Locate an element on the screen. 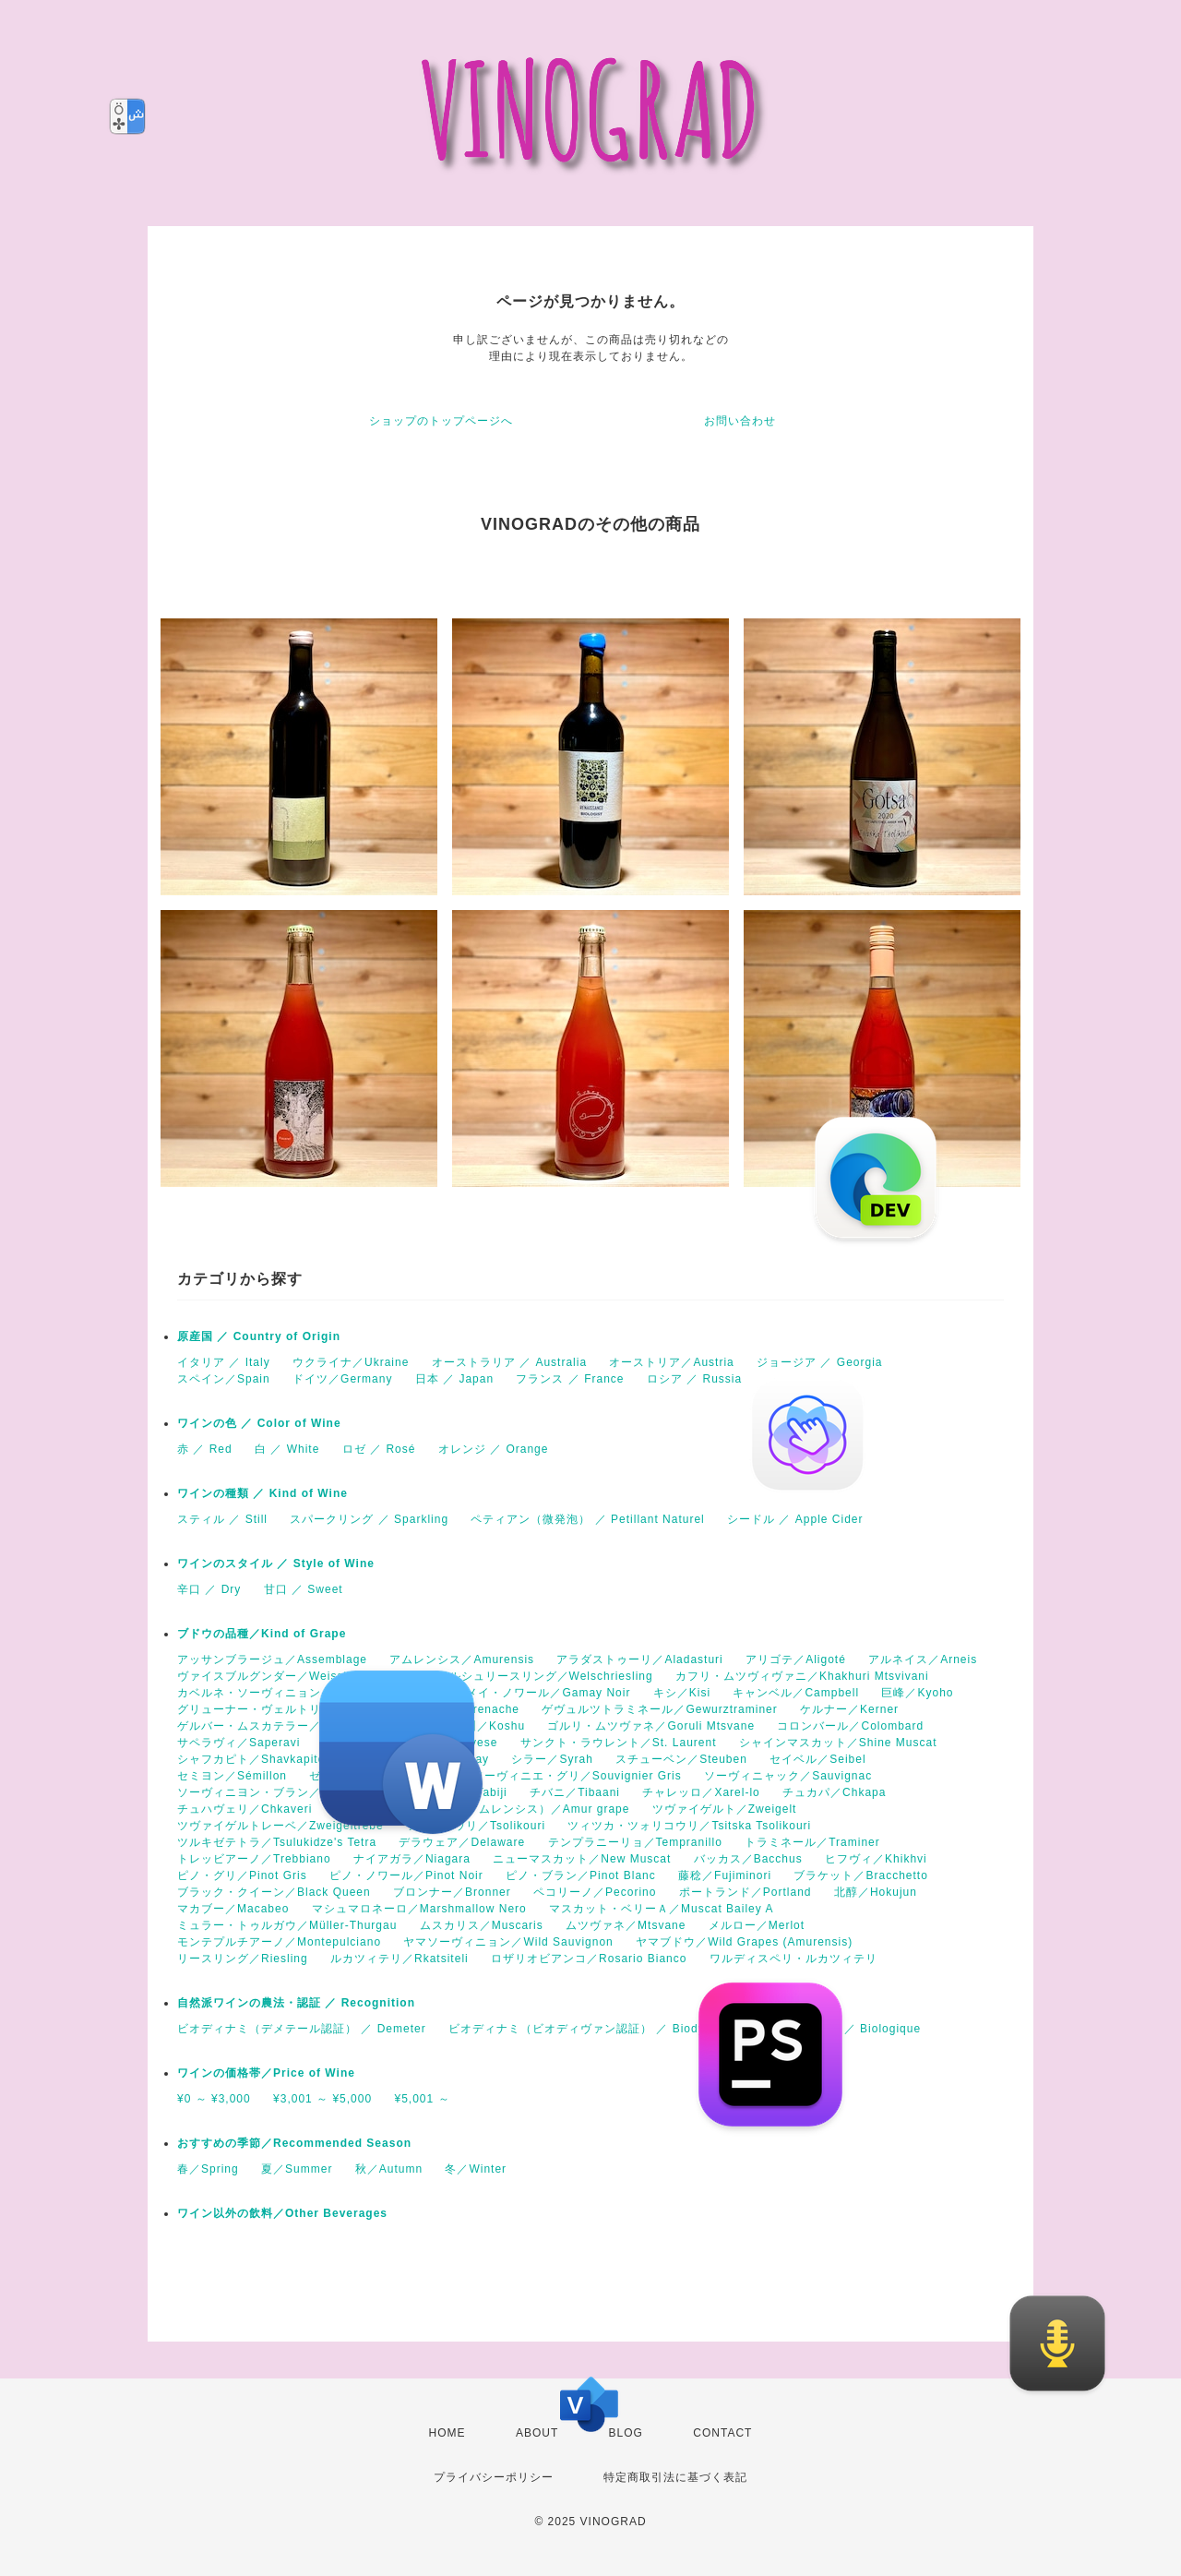 This screenshot has height=2576, width=1181. open Microsoft Word is located at coordinates (397, 1748).